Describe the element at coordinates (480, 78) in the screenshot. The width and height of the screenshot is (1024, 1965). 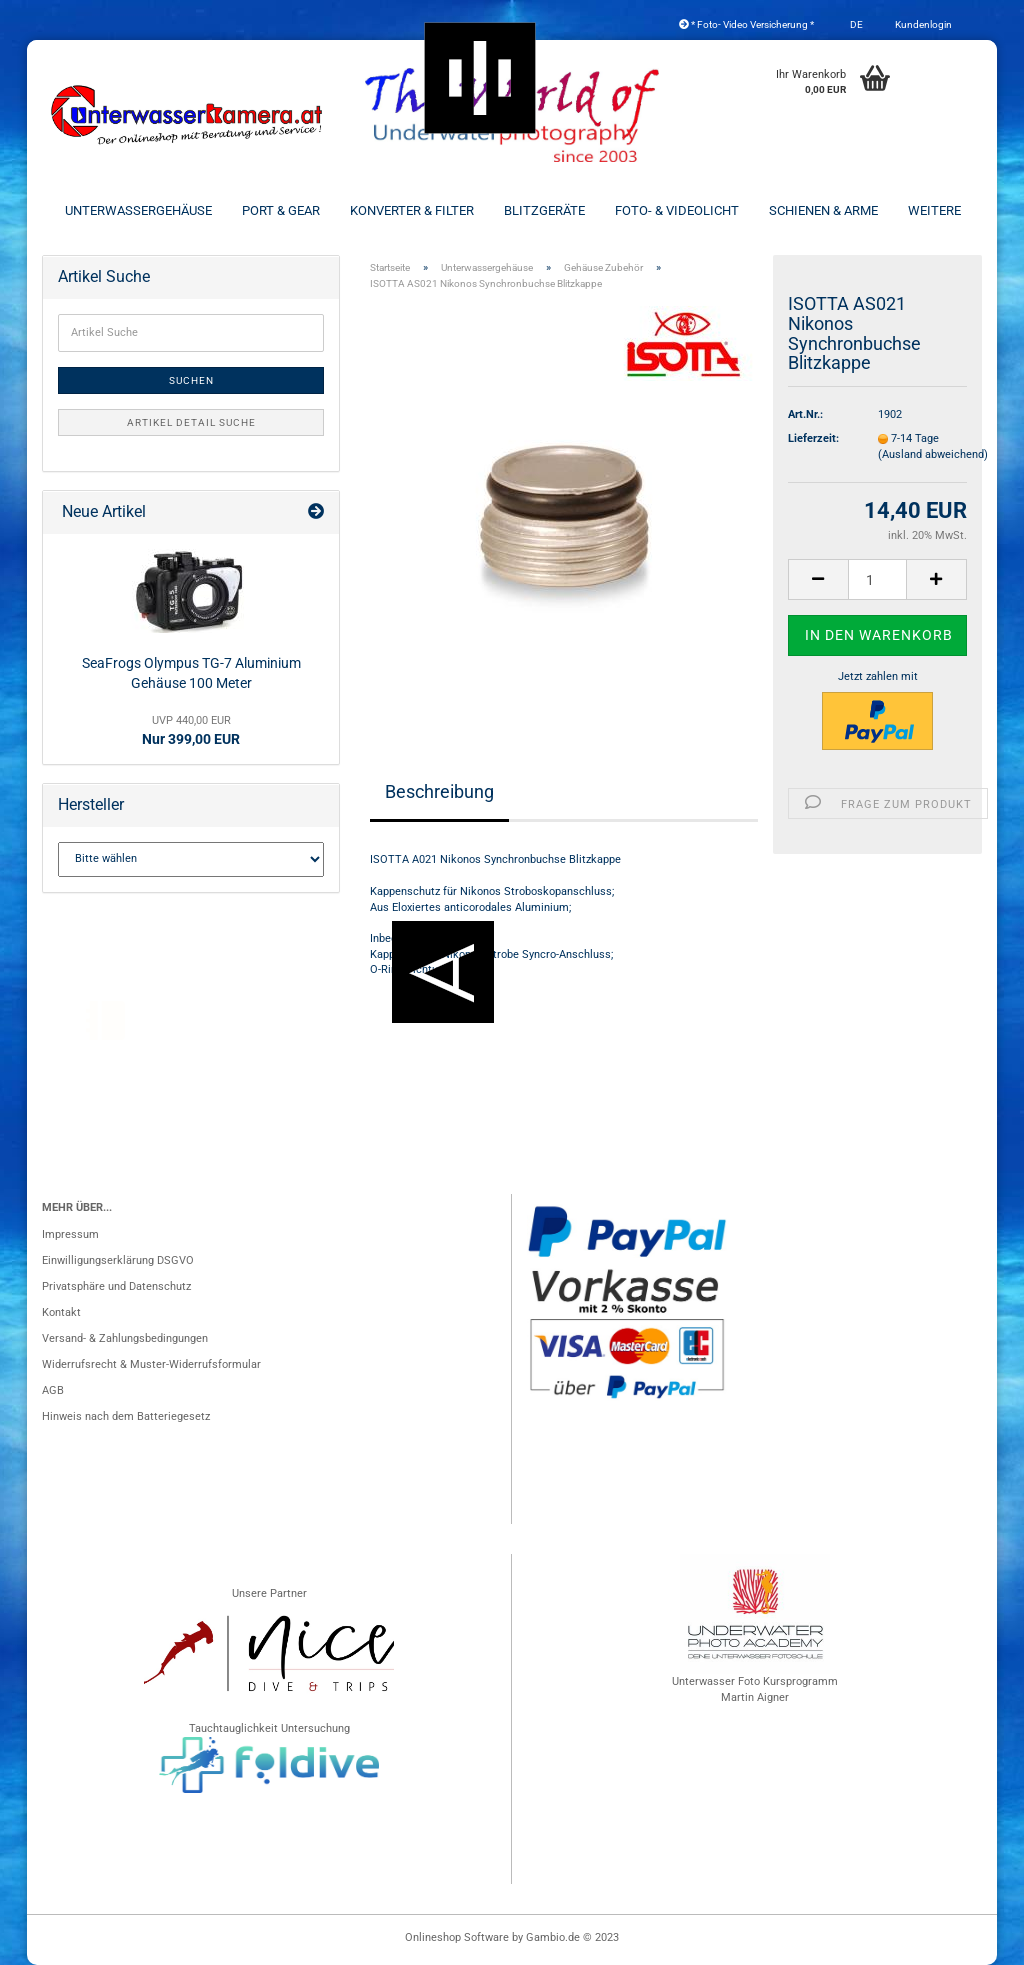
I see `activate voice recognition or speech input` at that location.